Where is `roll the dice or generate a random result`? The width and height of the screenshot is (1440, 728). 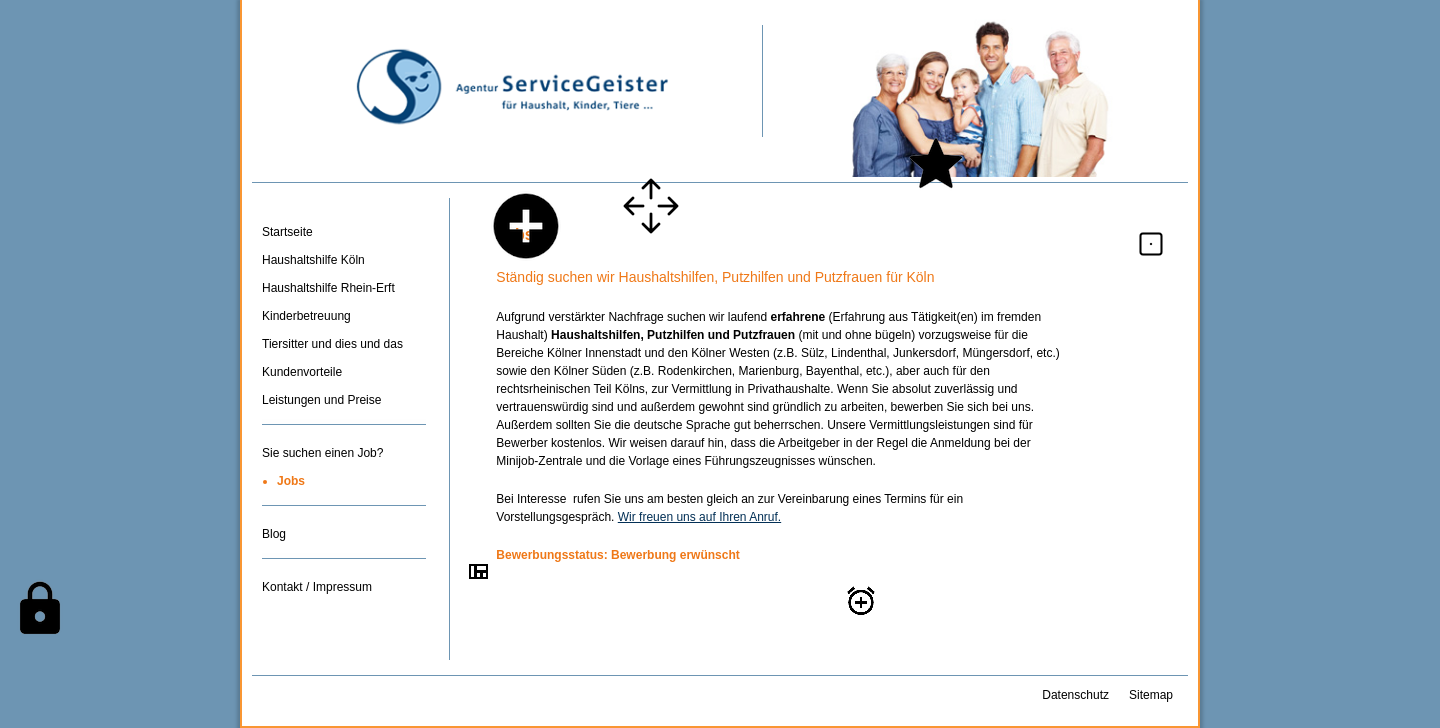 roll the dice or generate a random result is located at coordinates (1151, 244).